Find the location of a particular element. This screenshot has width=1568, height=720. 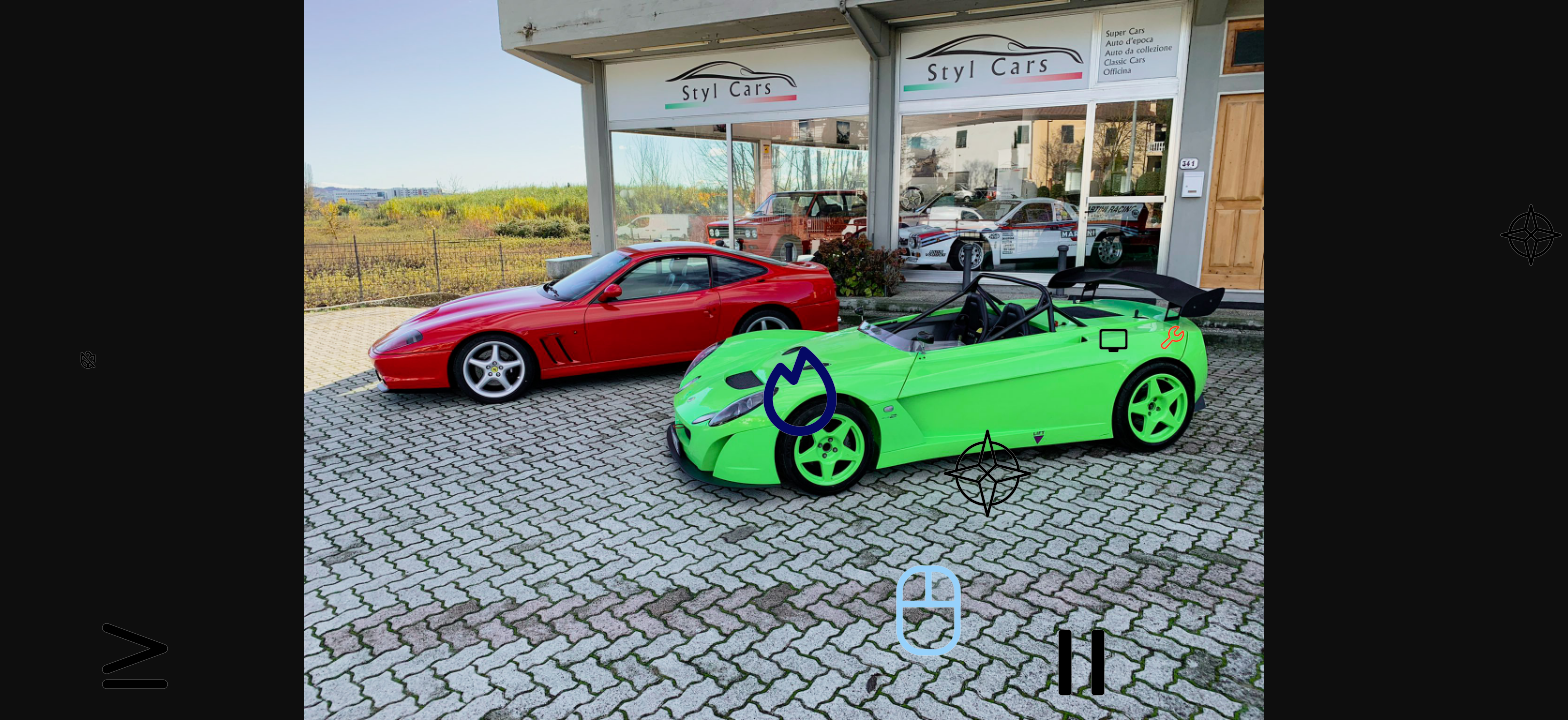

pause media playback is located at coordinates (1081, 662).